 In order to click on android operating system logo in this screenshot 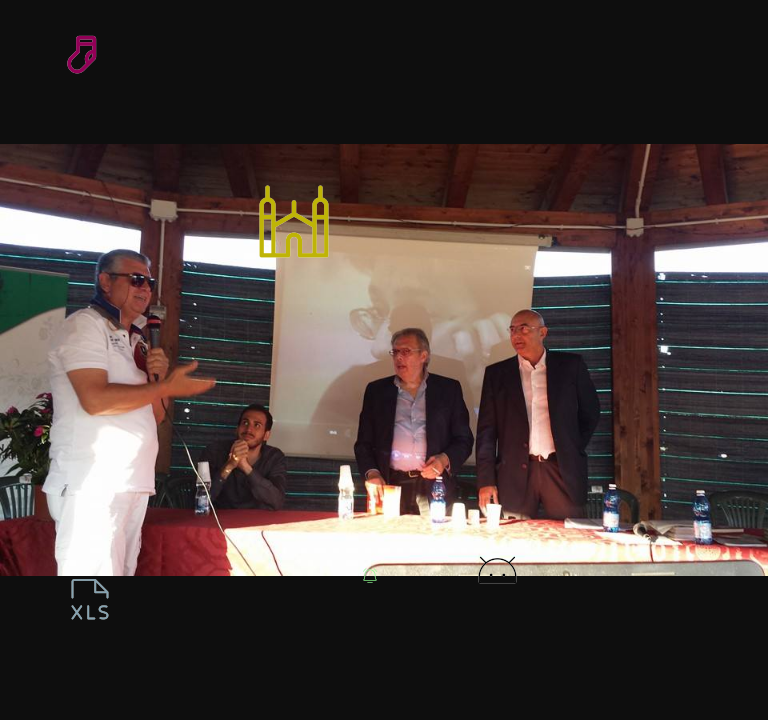, I will do `click(497, 571)`.